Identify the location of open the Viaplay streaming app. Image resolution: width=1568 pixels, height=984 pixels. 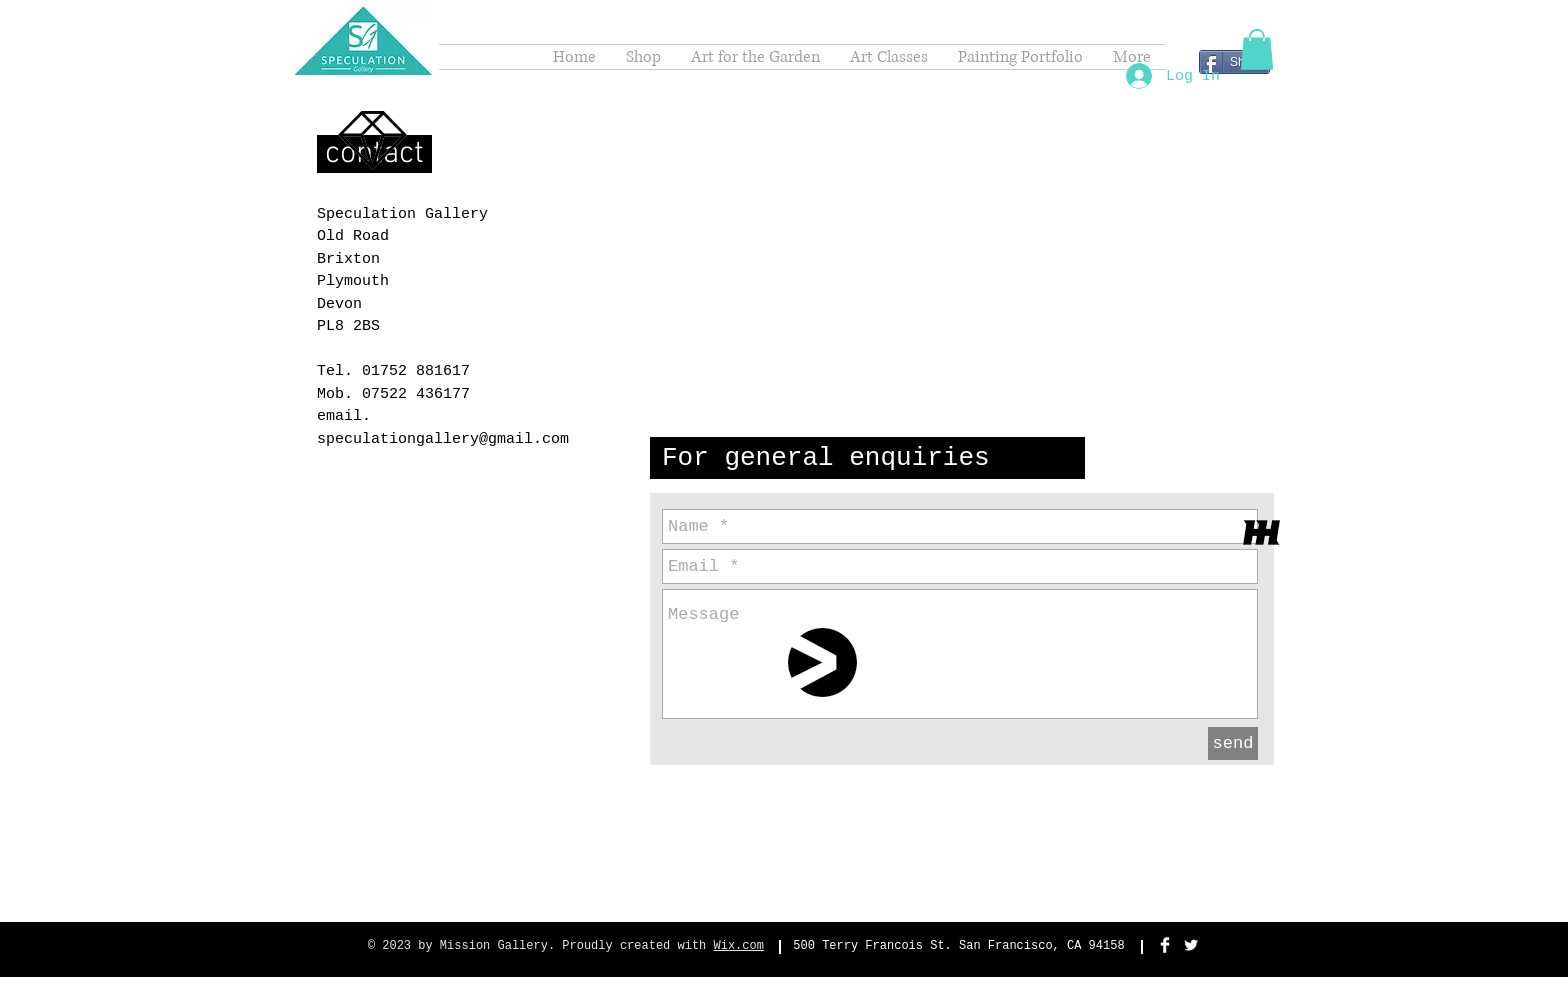
(822, 662).